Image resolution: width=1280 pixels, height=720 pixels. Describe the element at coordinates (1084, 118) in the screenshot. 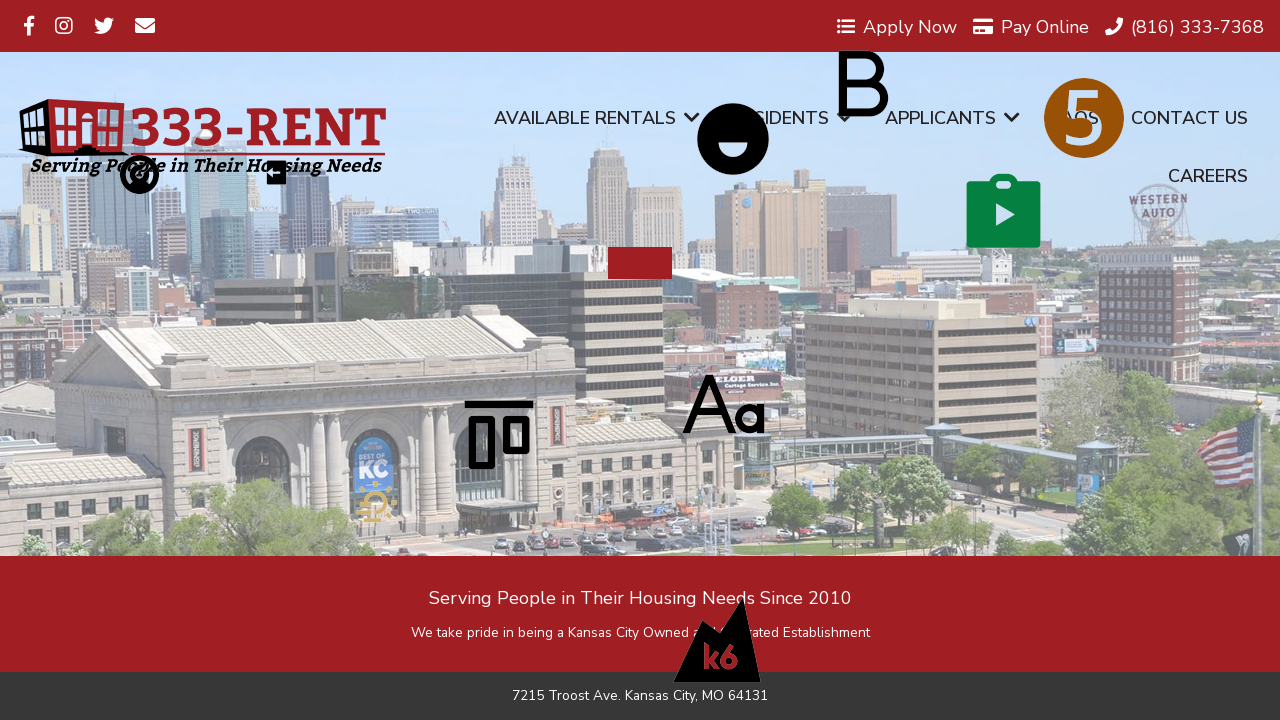

I see `JUnit 5 testing framework logo` at that location.